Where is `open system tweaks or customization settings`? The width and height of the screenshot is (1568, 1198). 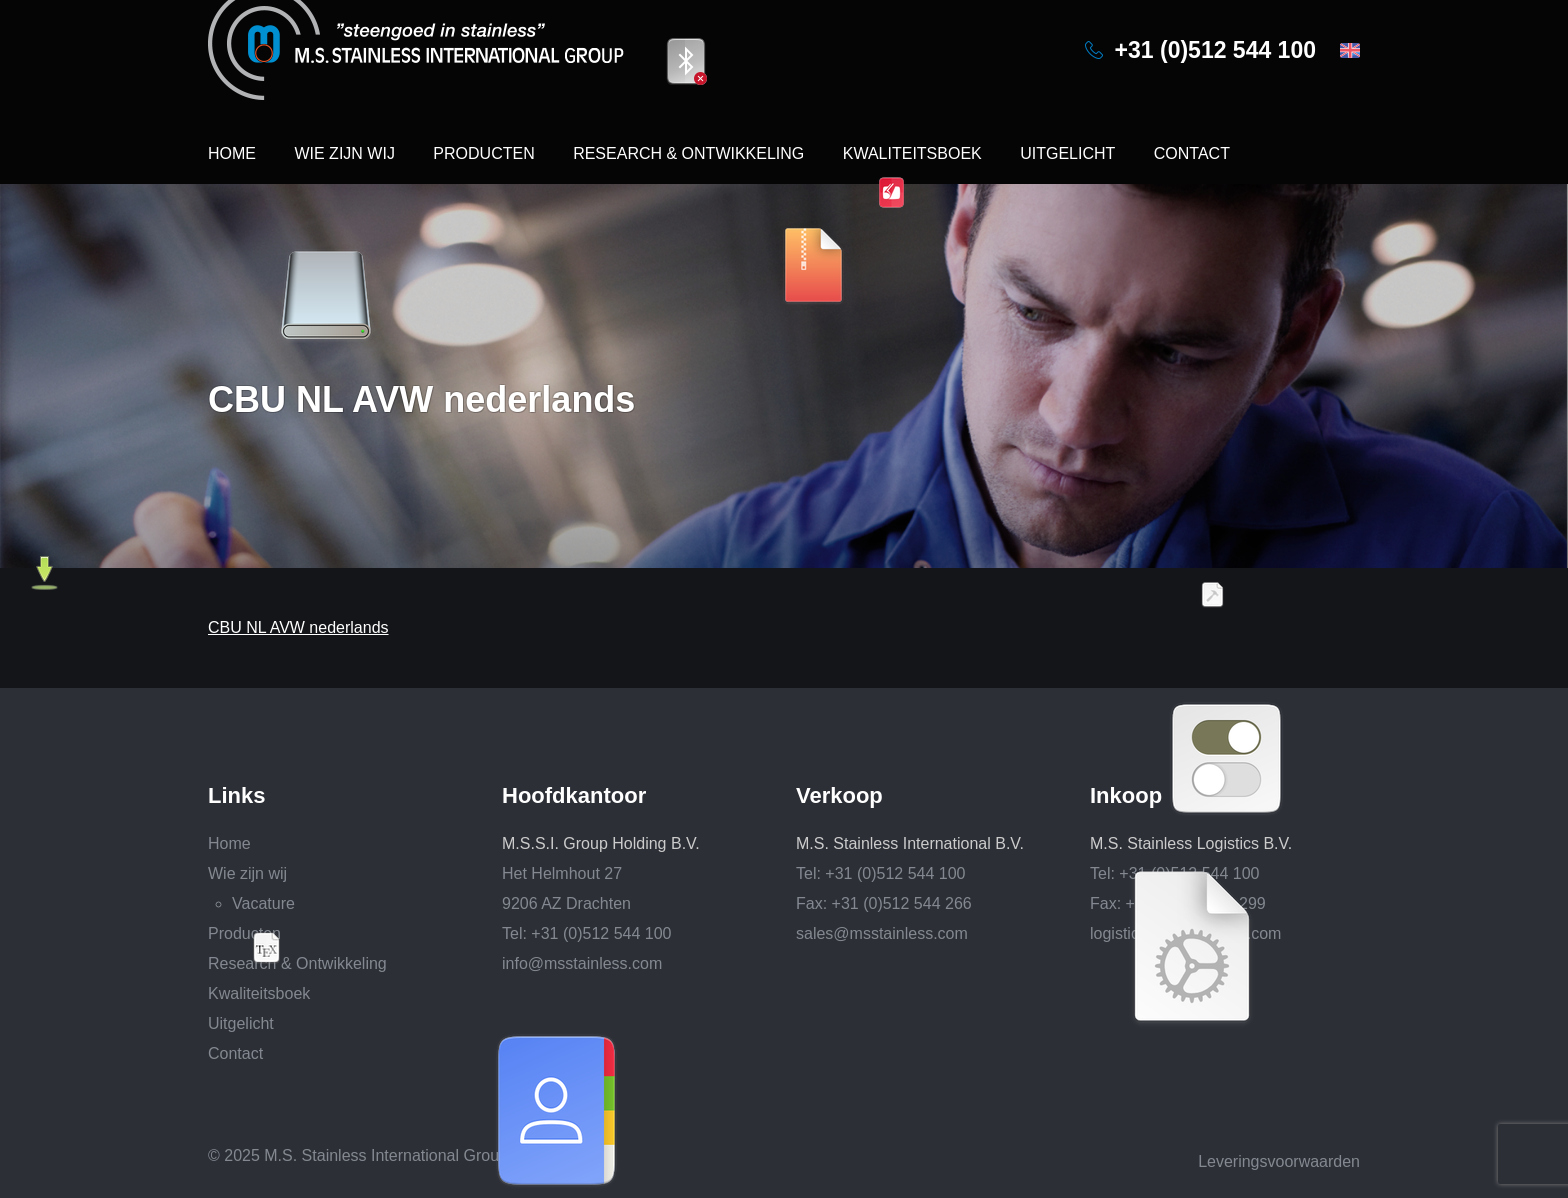
open system tweaks or customization settings is located at coordinates (1226, 758).